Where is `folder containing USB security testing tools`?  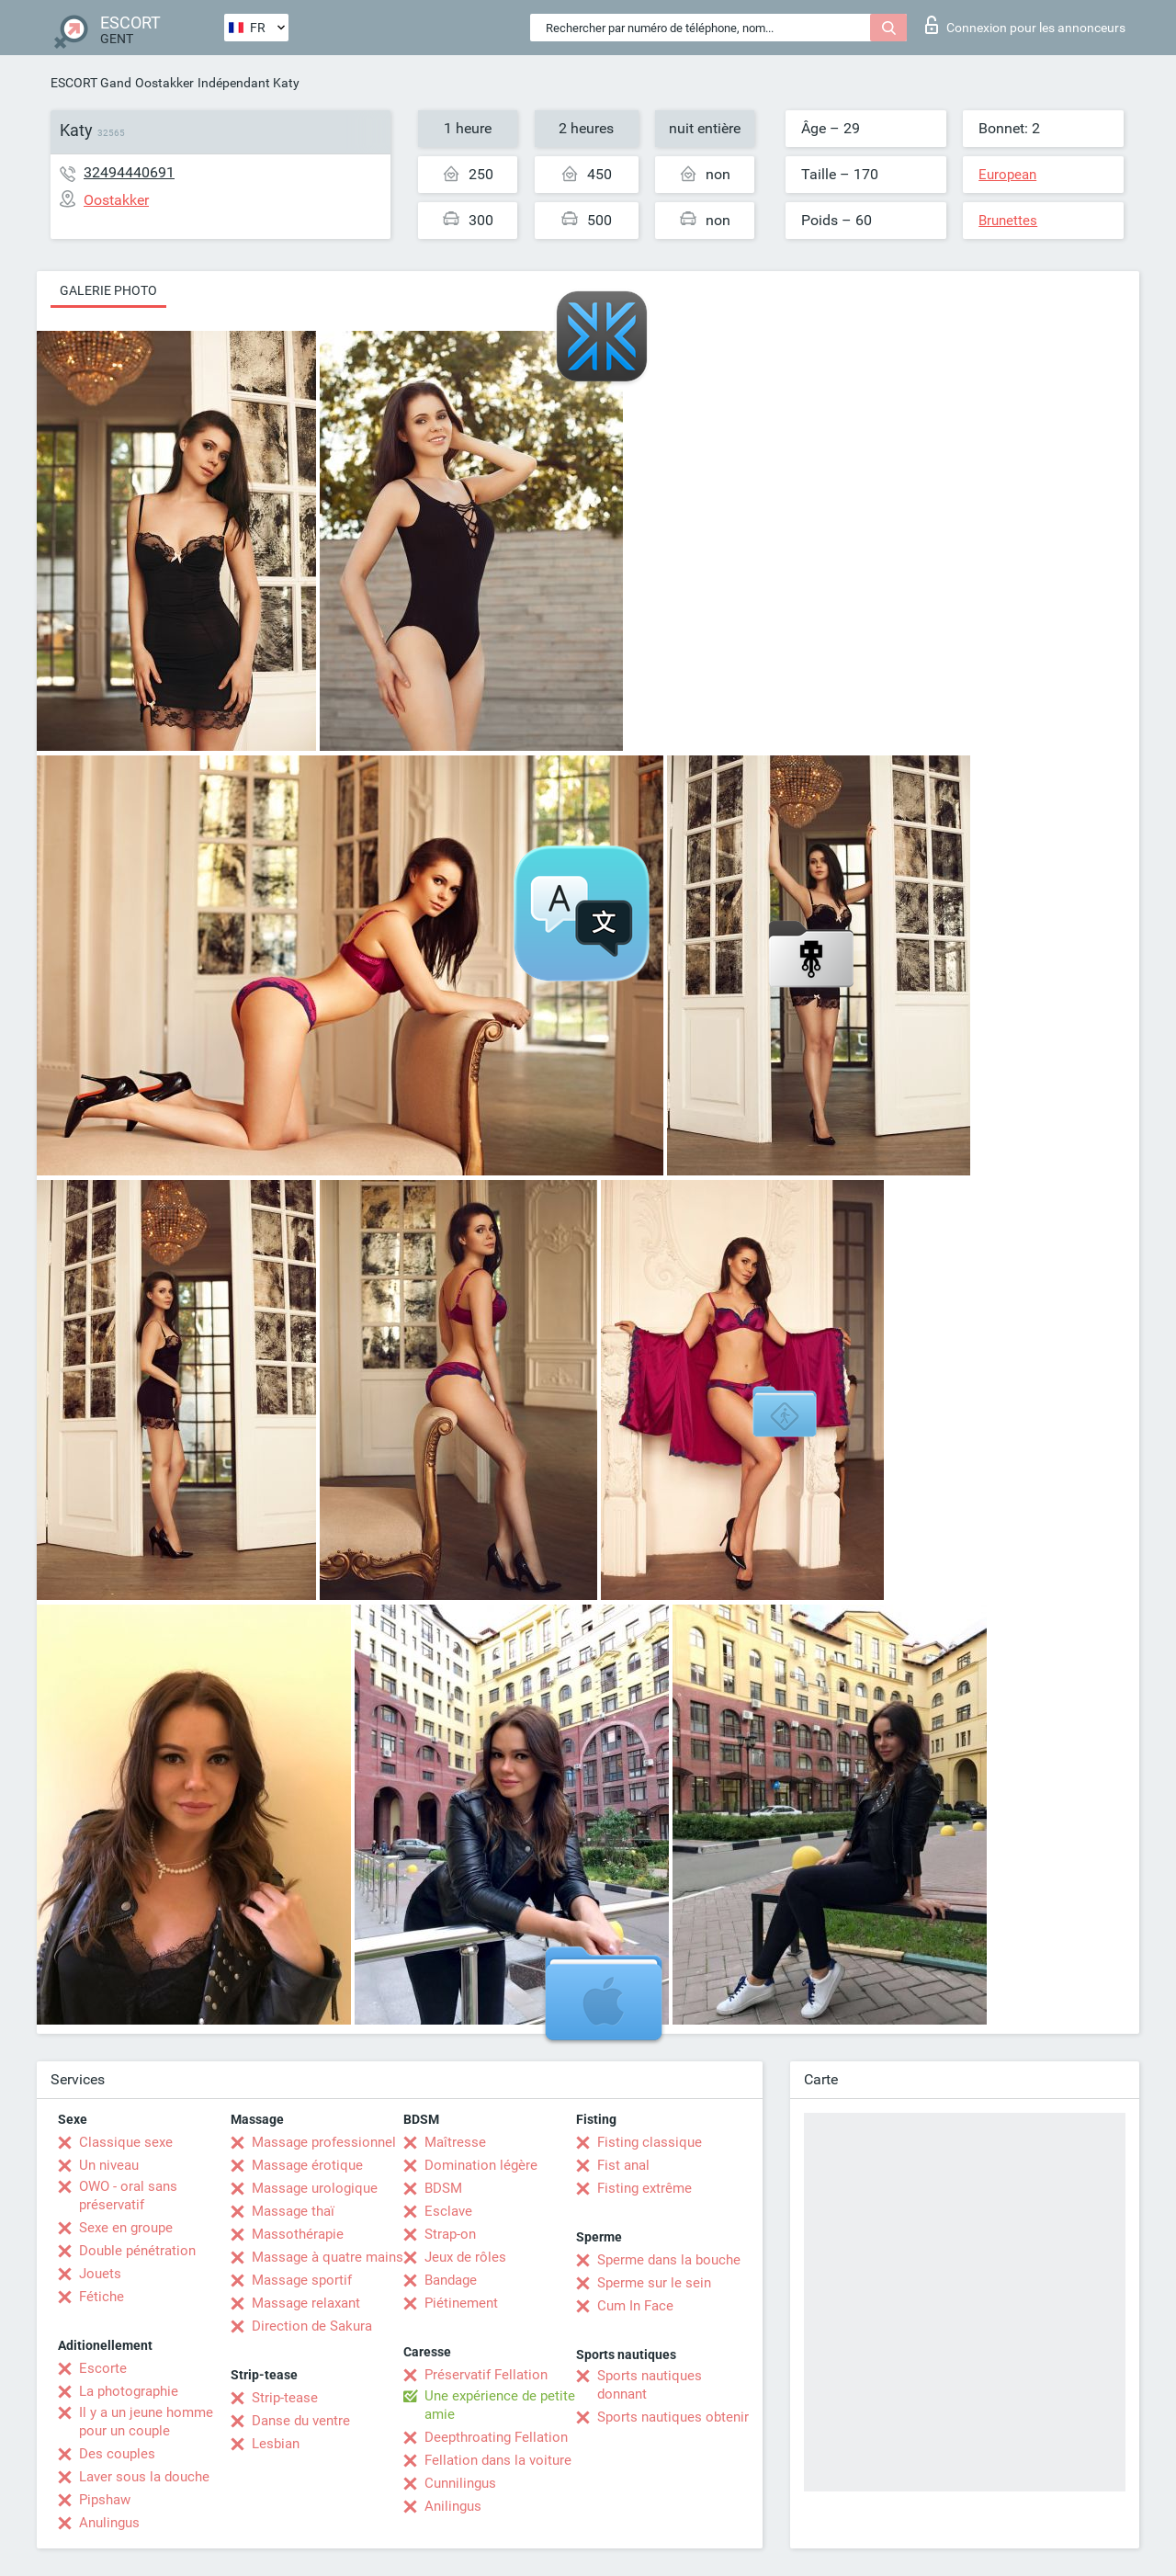
folder containing USB security testing tools is located at coordinates (810, 956).